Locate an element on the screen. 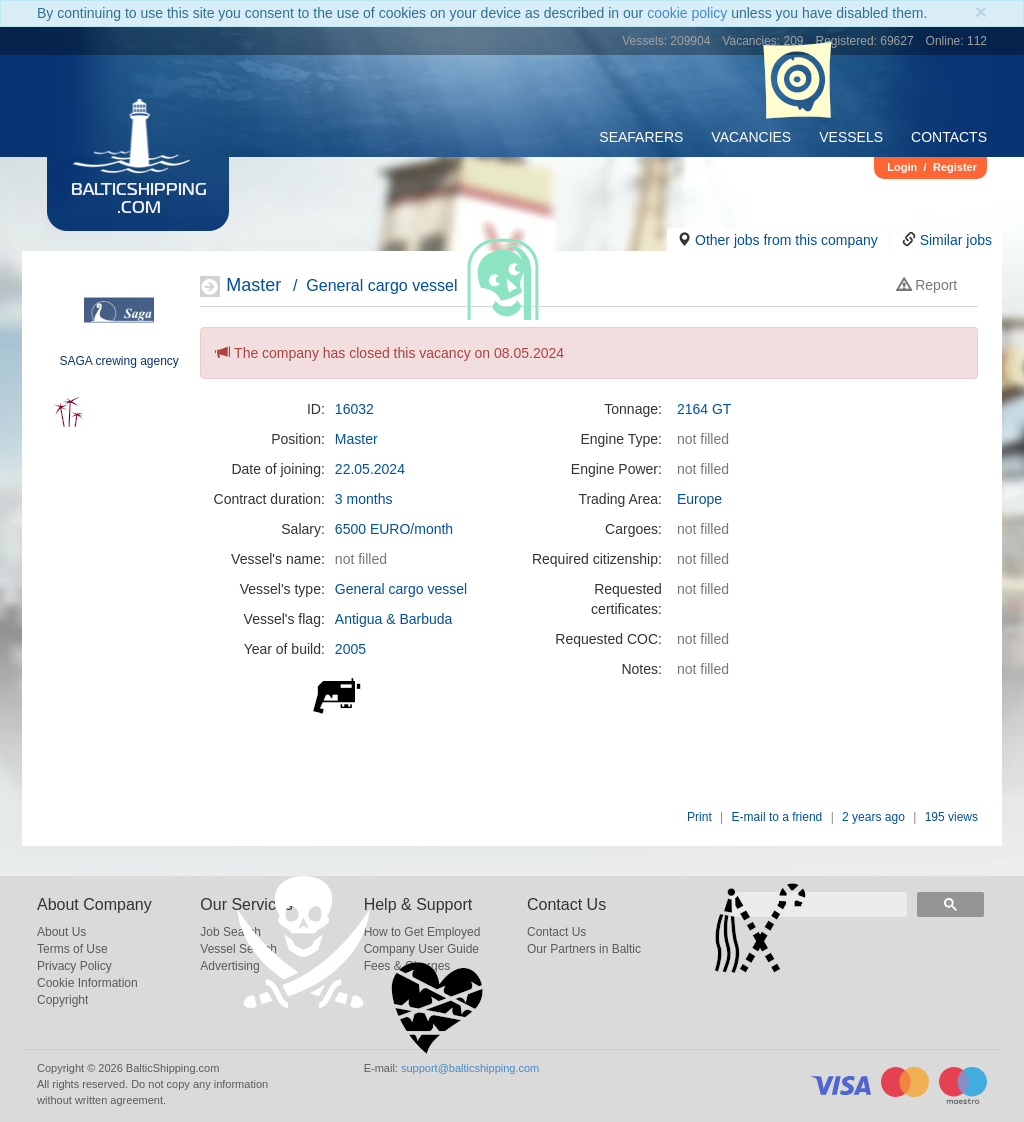 This screenshot has height=1122, width=1024. view ancient or historical documents is located at coordinates (68, 411).